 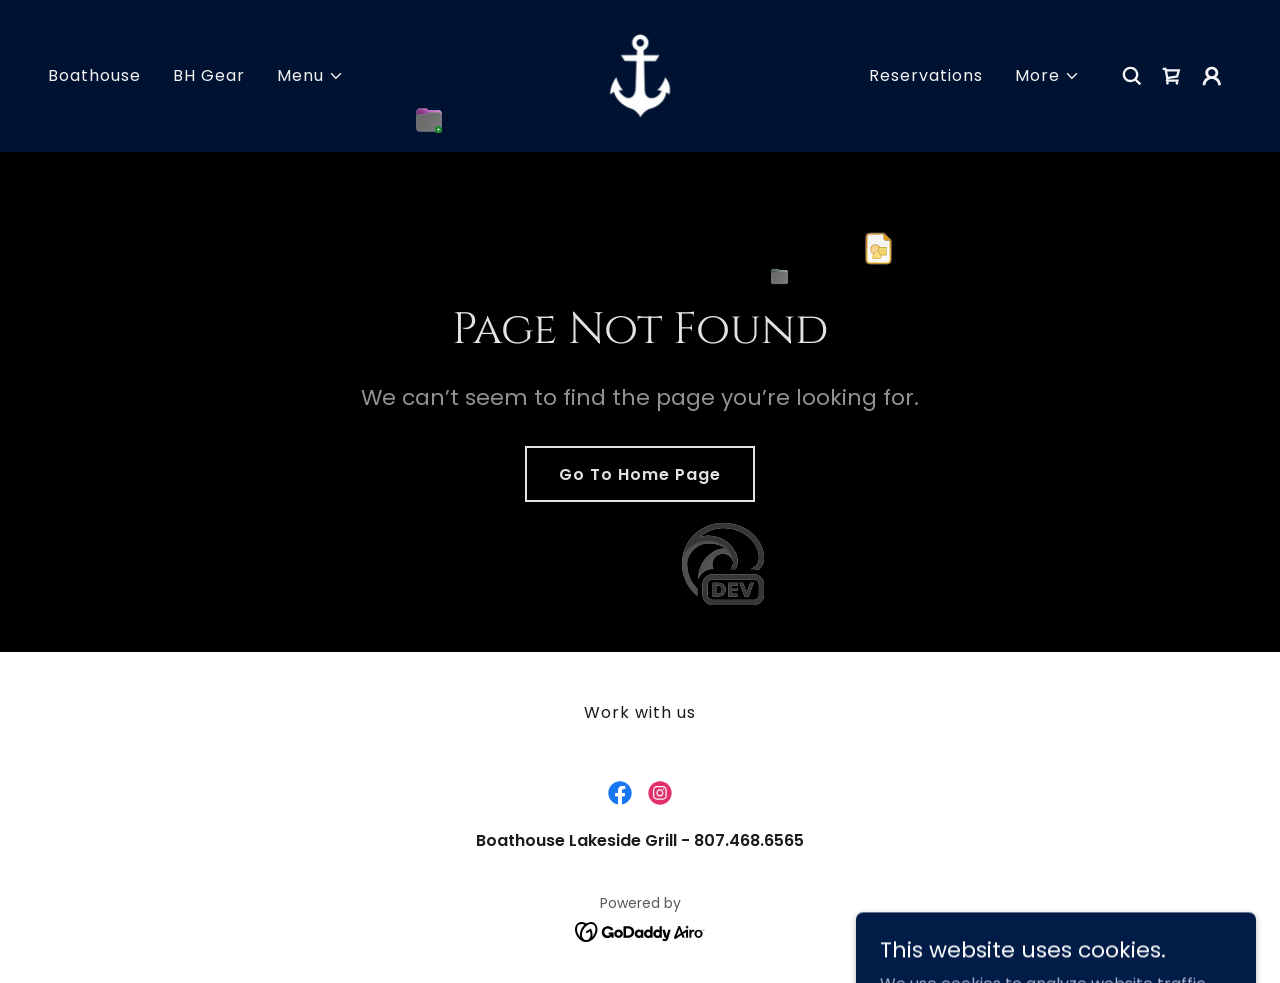 I want to click on open Microsoft Edge Dev browser, so click(x=723, y=564).